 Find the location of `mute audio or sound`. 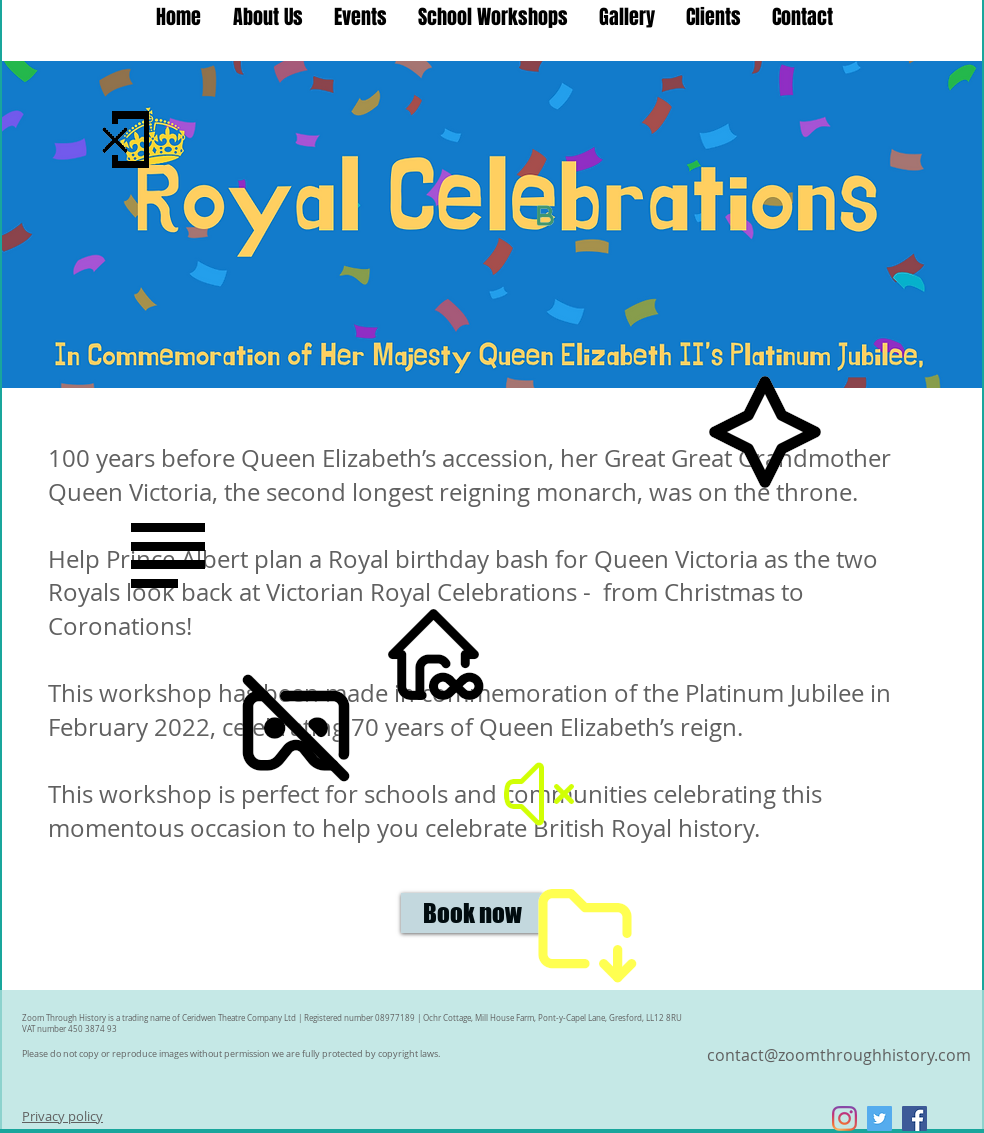

mute audio or sound is located at coordinates (539, 794).